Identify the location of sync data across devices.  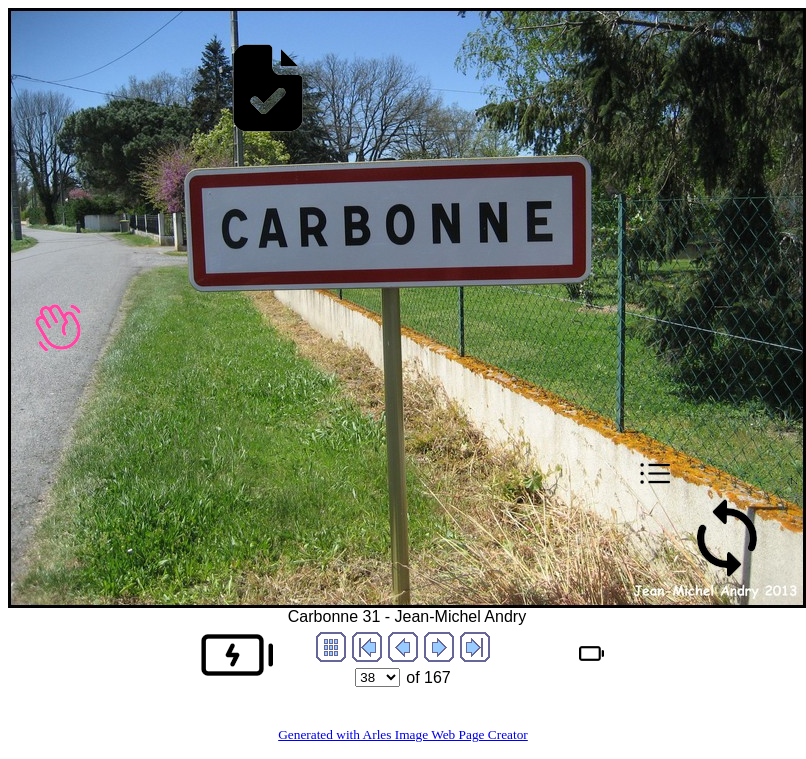
(727, 538).